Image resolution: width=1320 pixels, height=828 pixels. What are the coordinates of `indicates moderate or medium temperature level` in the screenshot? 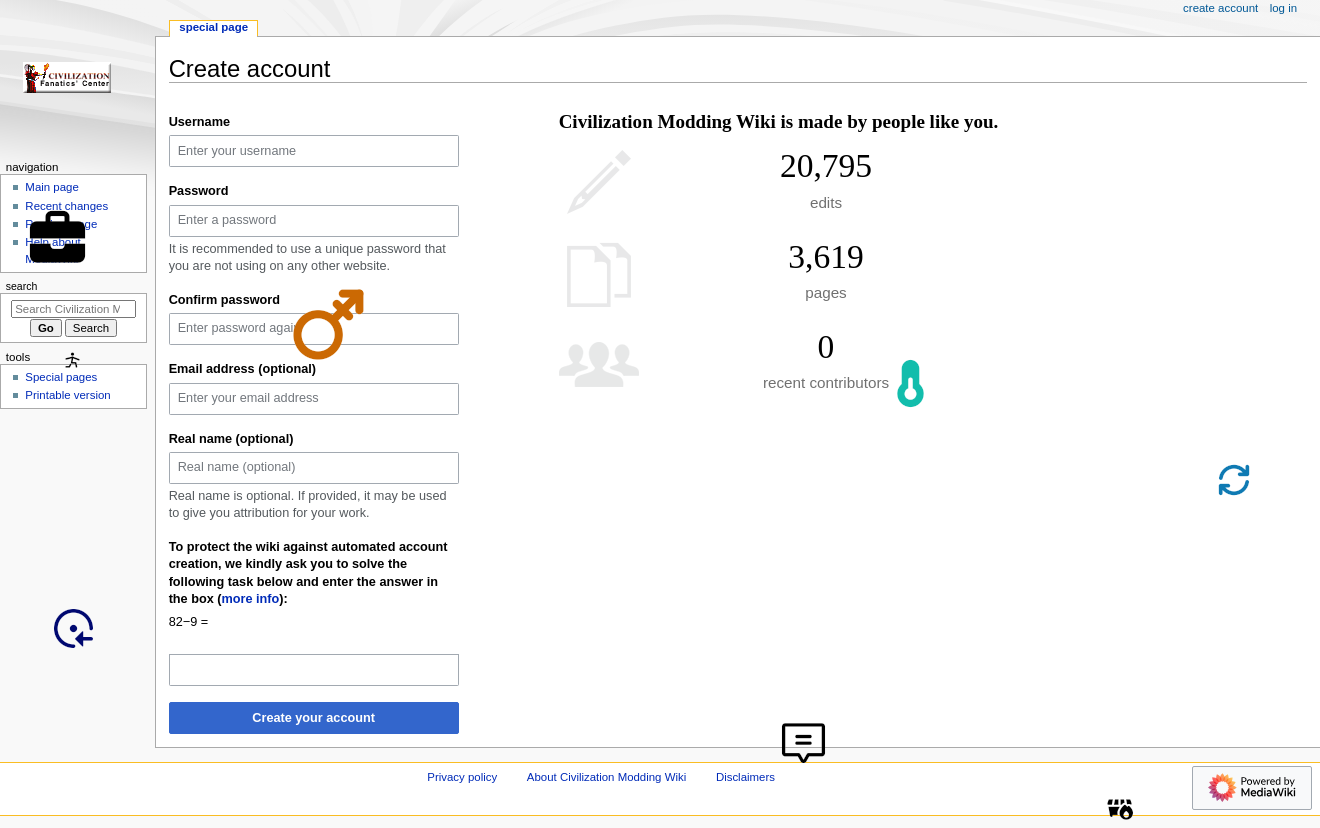 It's located at (910, 383).